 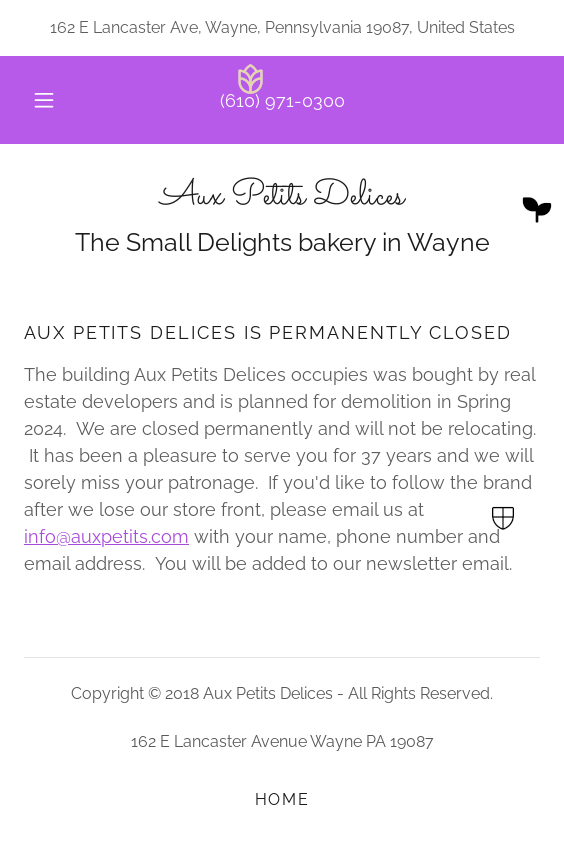 What do you see at coordinates (503, 517) in the screenshot?
I see `view security or protection settings` at bounding box center [503, 517].